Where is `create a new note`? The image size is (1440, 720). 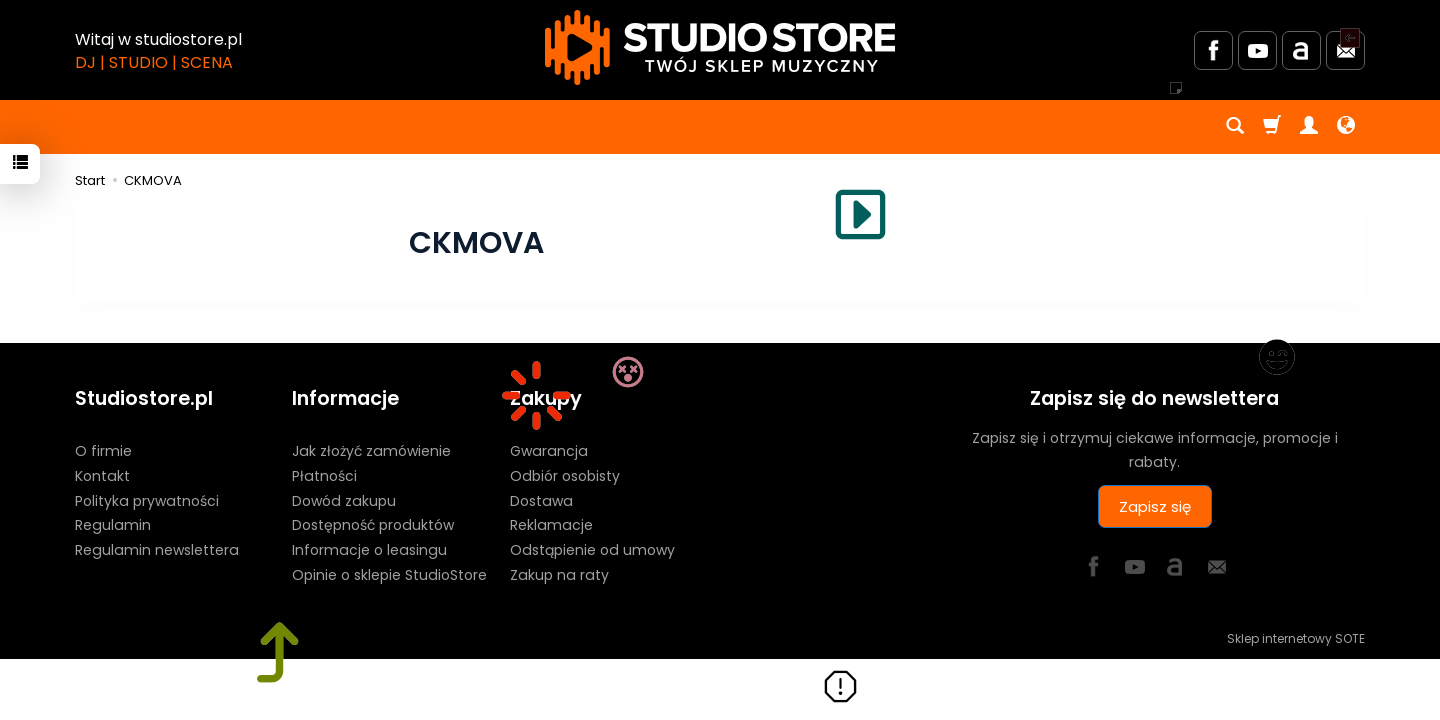
create a new note is located at coordinates (1176, 88).